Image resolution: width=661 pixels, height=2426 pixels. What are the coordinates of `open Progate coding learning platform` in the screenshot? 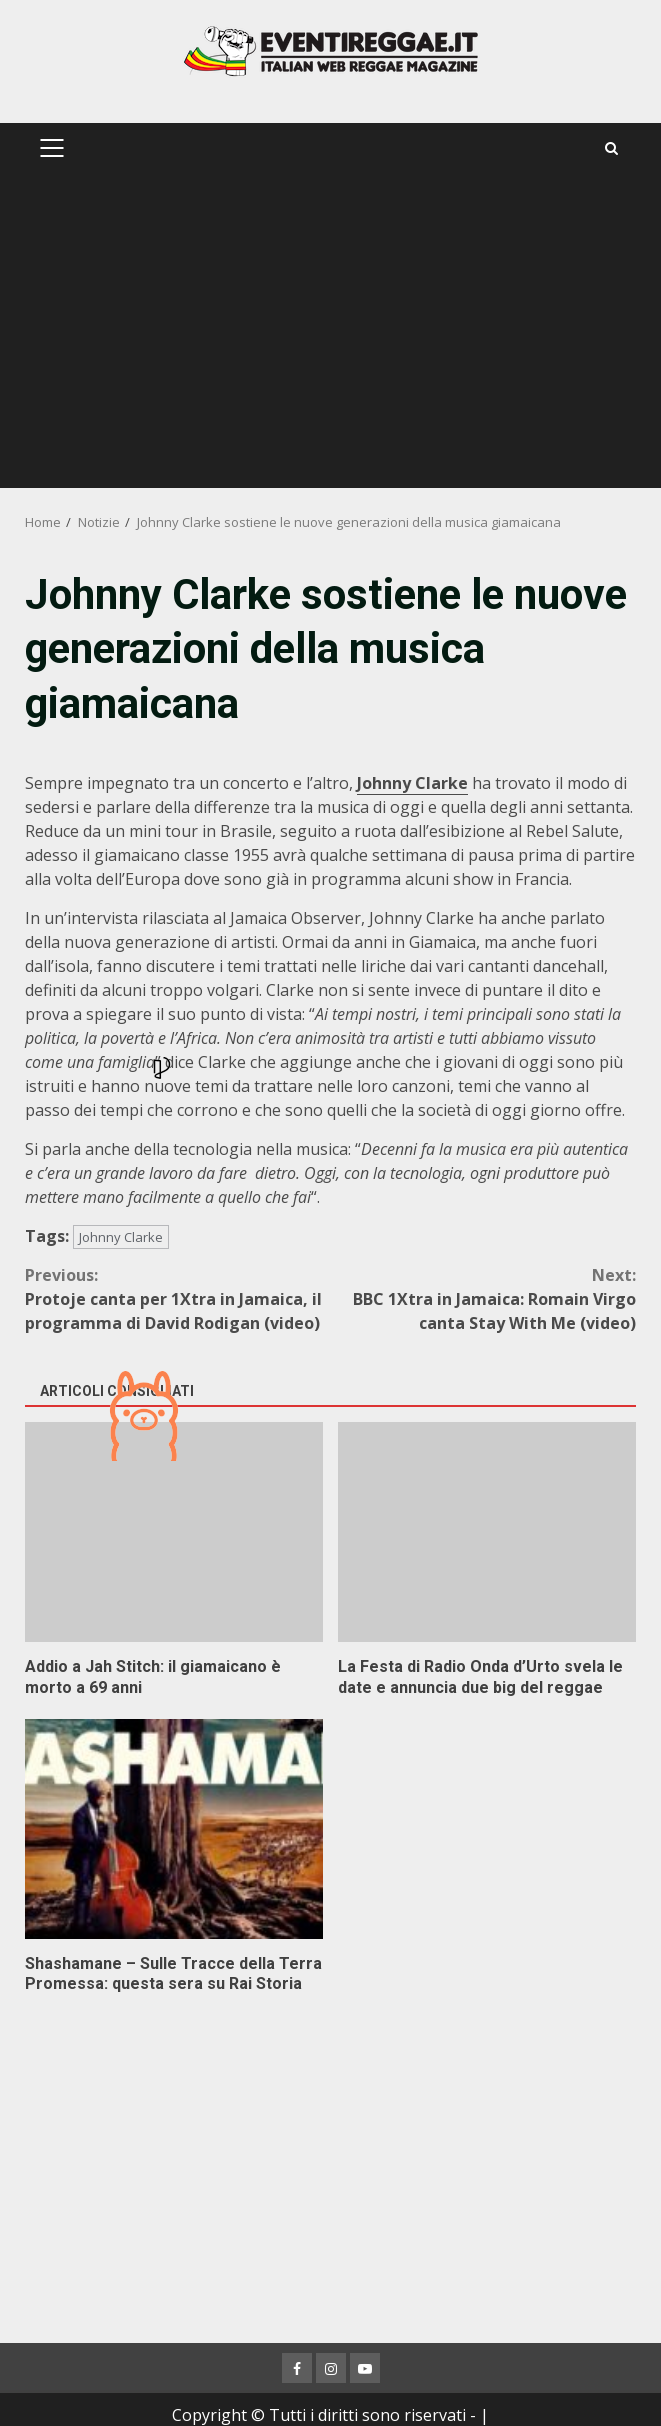 It's located at (162, 1068).